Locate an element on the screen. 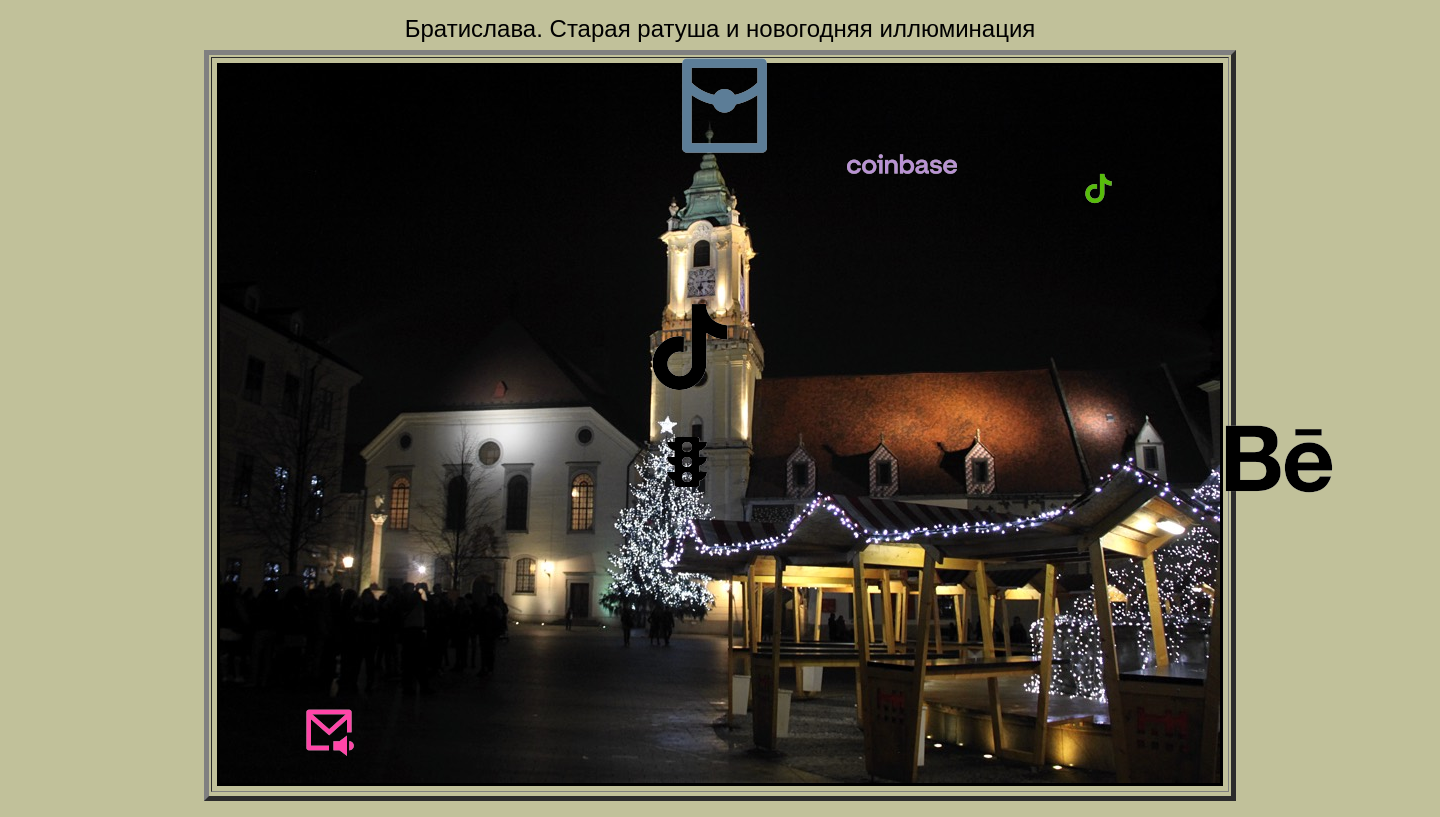 The image size is (1440, 817). visit behance portfolio is located at coordinates (1279, 459).